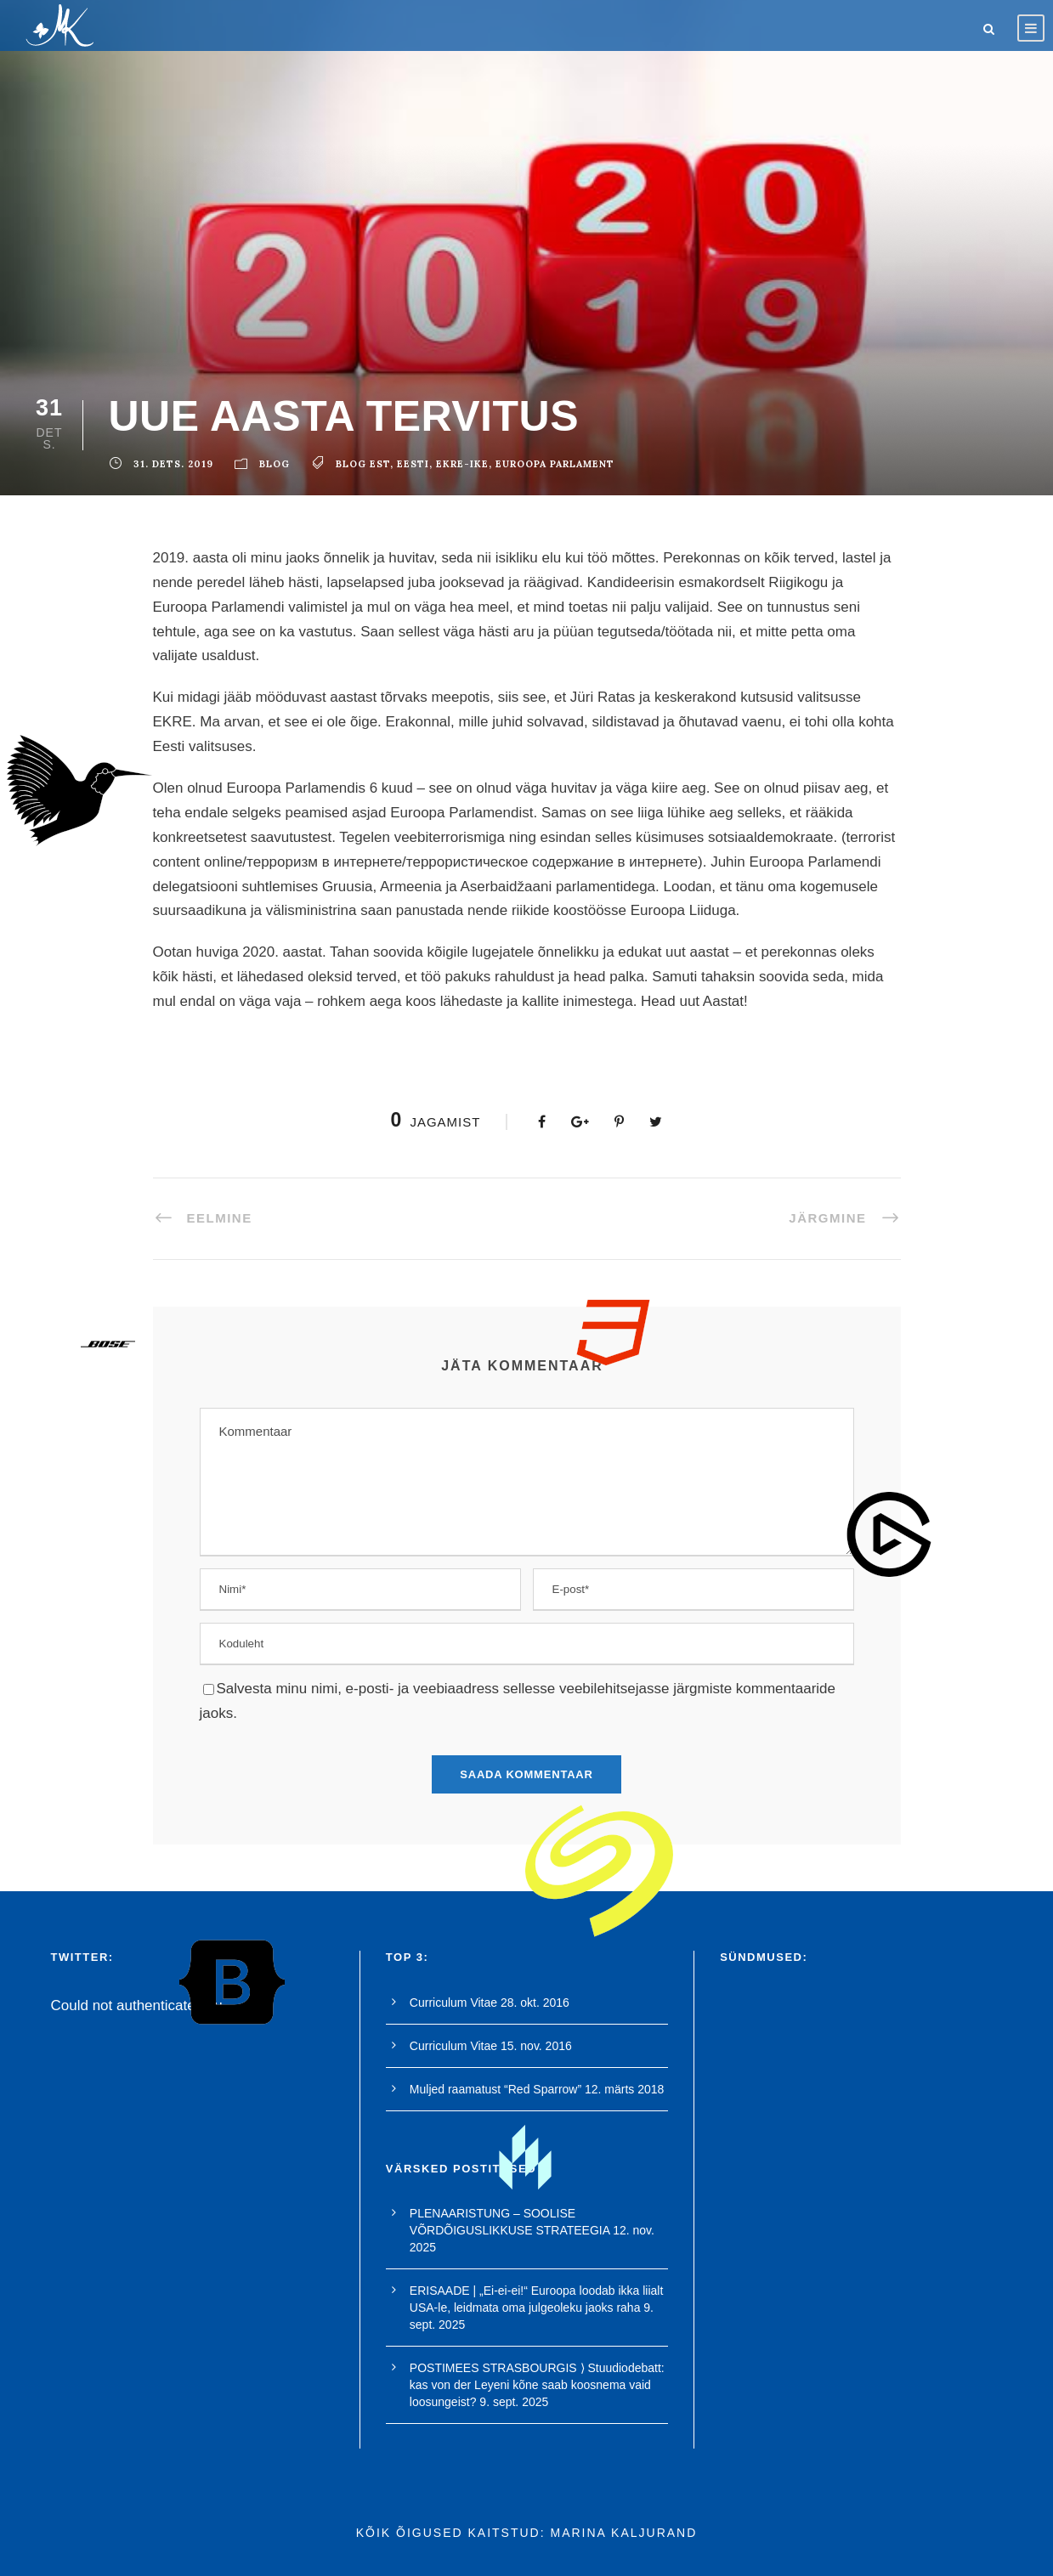 The image size is (1053, 2576). What do you see at coordinates (599, 1871) in the screenshot?
I see `seagate brand logo` at bounding box center [599, 1871].